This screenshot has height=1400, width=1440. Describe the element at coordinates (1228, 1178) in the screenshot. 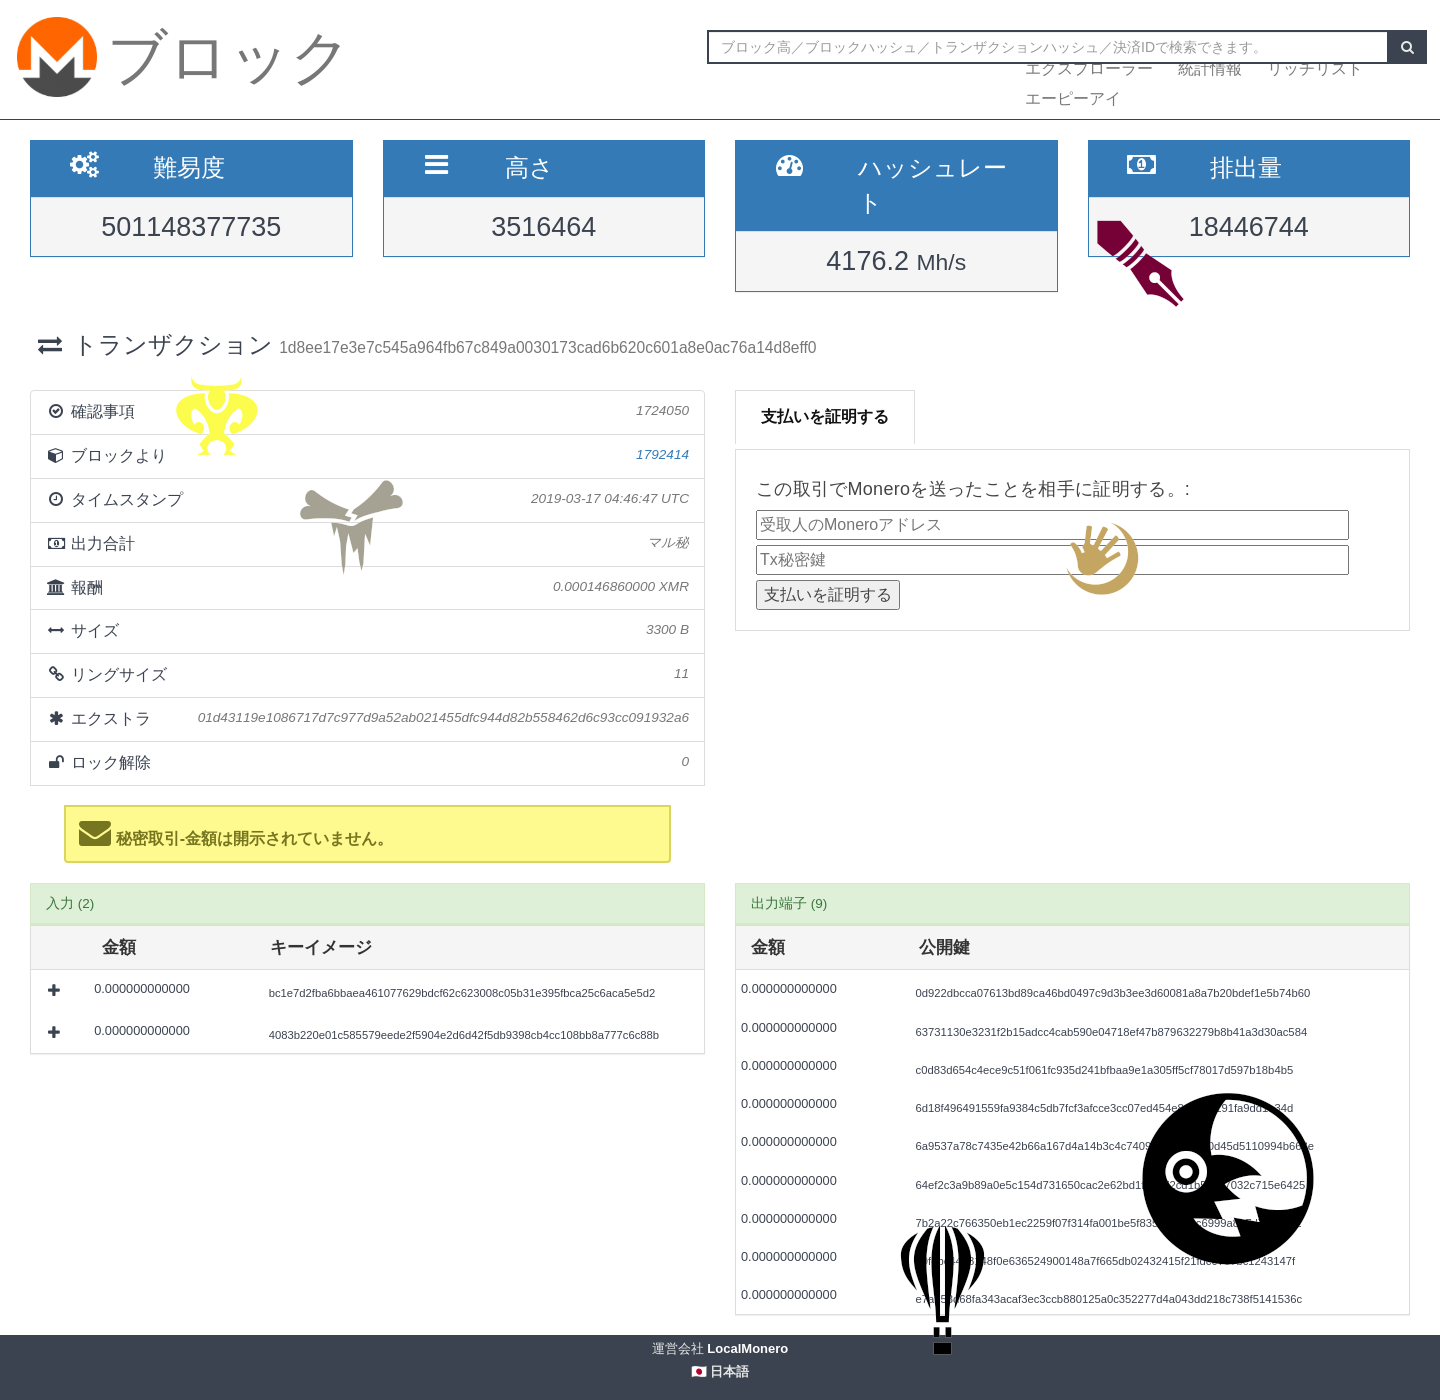

I see `toggle dark mode or night theme` at that location.